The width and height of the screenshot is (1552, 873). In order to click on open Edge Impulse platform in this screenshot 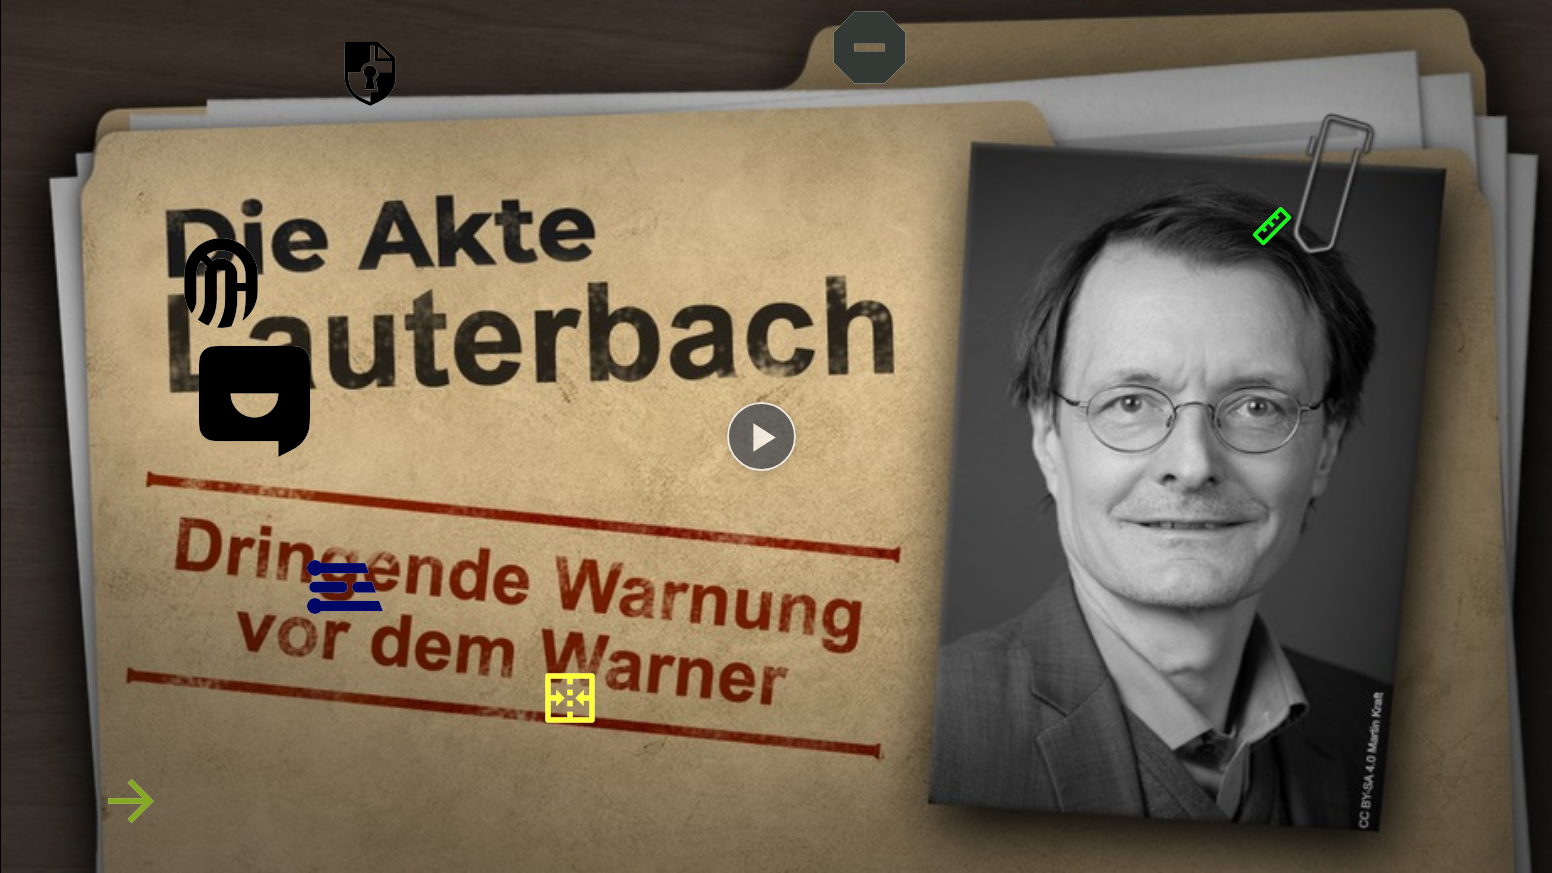, I will do `click(345, 587)`.